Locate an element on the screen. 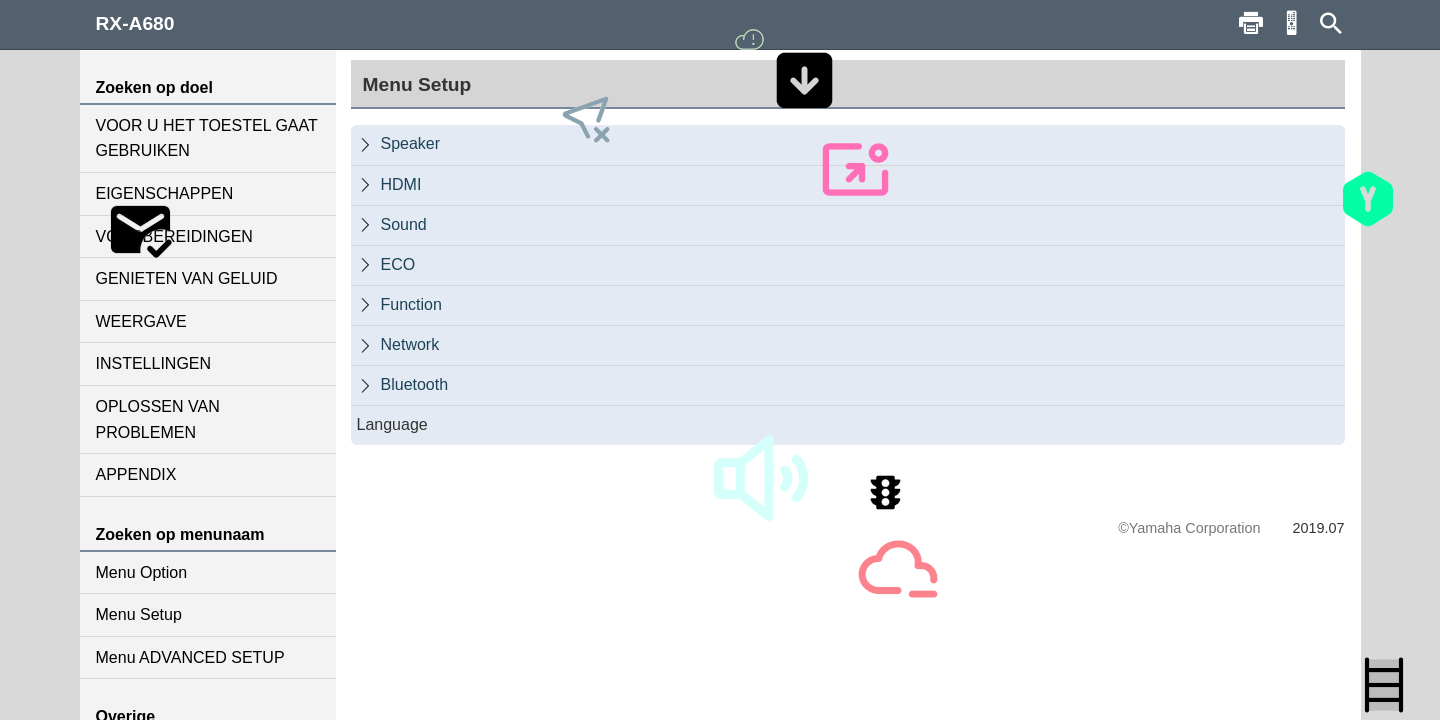  pin this item to quick access is located at coordinates (855, 169).